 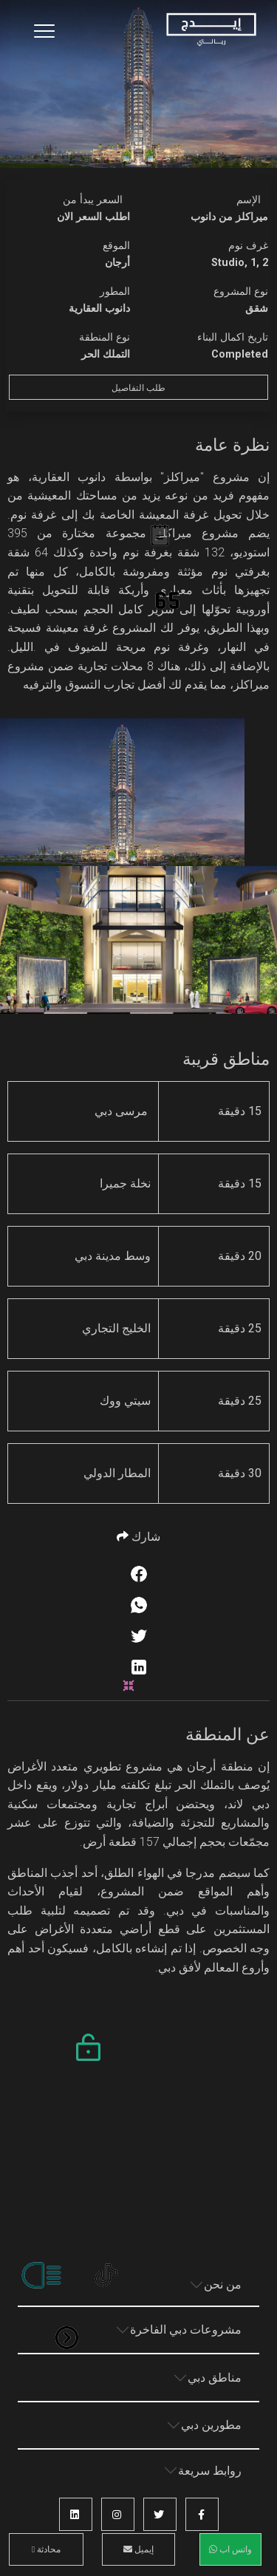 I want to click on displays the number 65 as a label or badge, so click(x=167, y=600).